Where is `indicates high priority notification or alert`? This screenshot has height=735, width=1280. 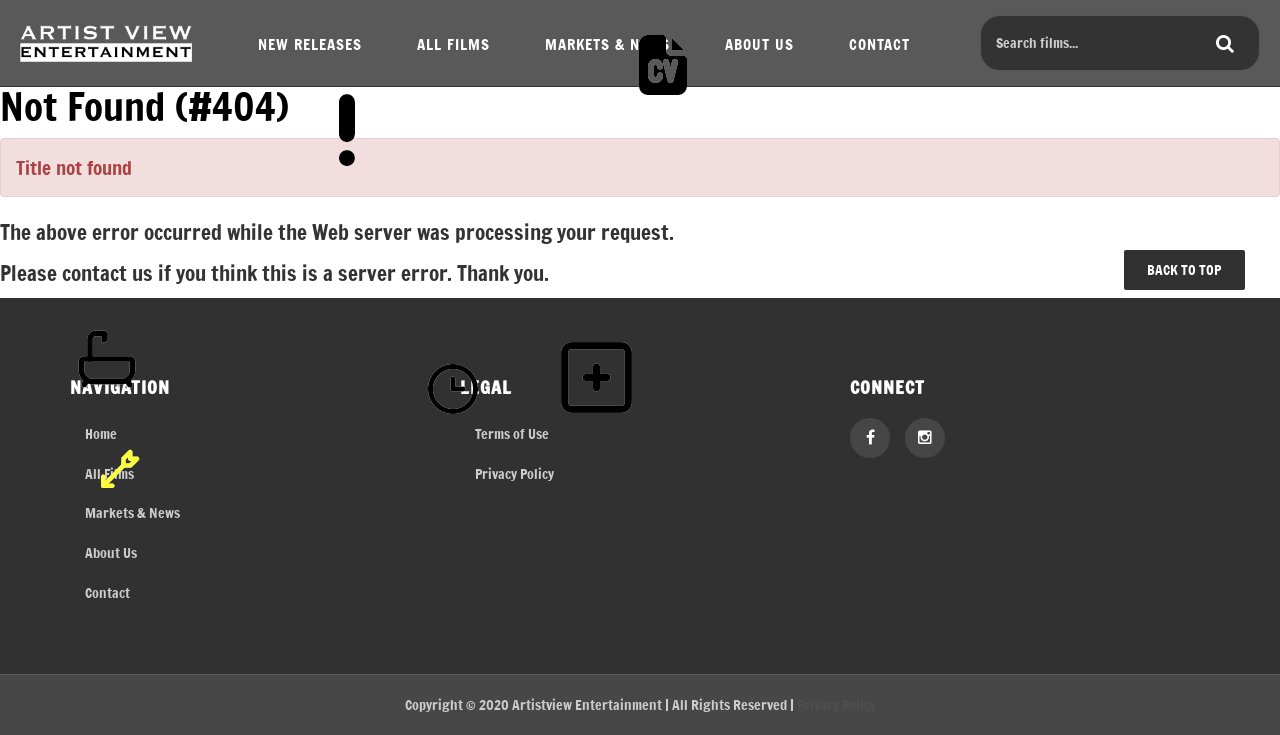
indicates high priority notification or alert is located at coordinates (347, 130).